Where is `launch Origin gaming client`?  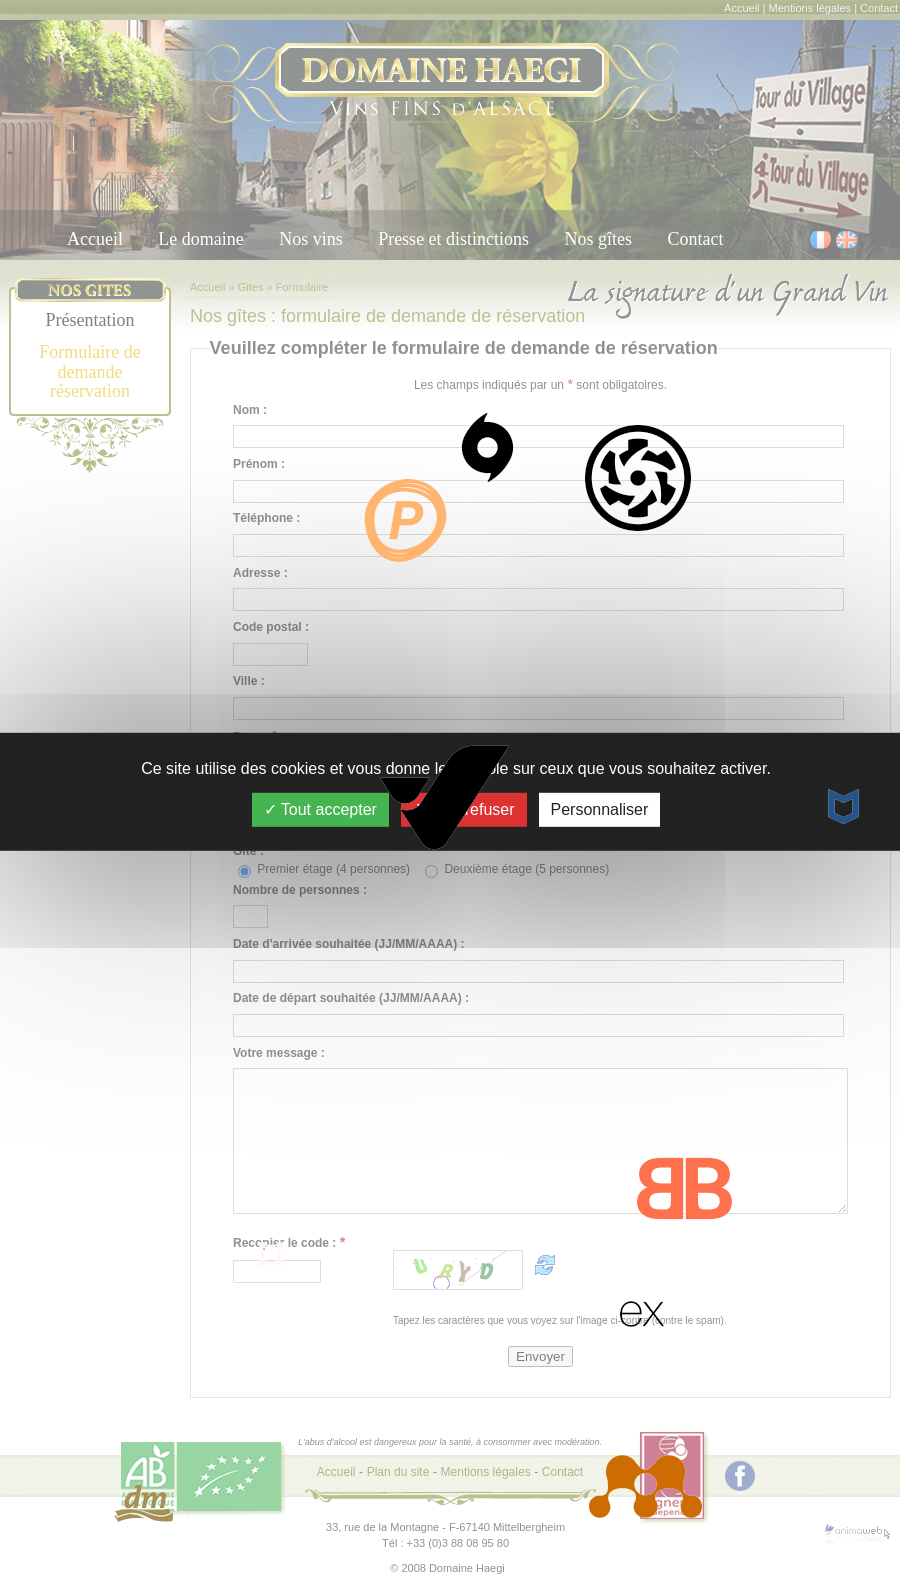
launch Origin gaming client is located at coordinates (487, 447).